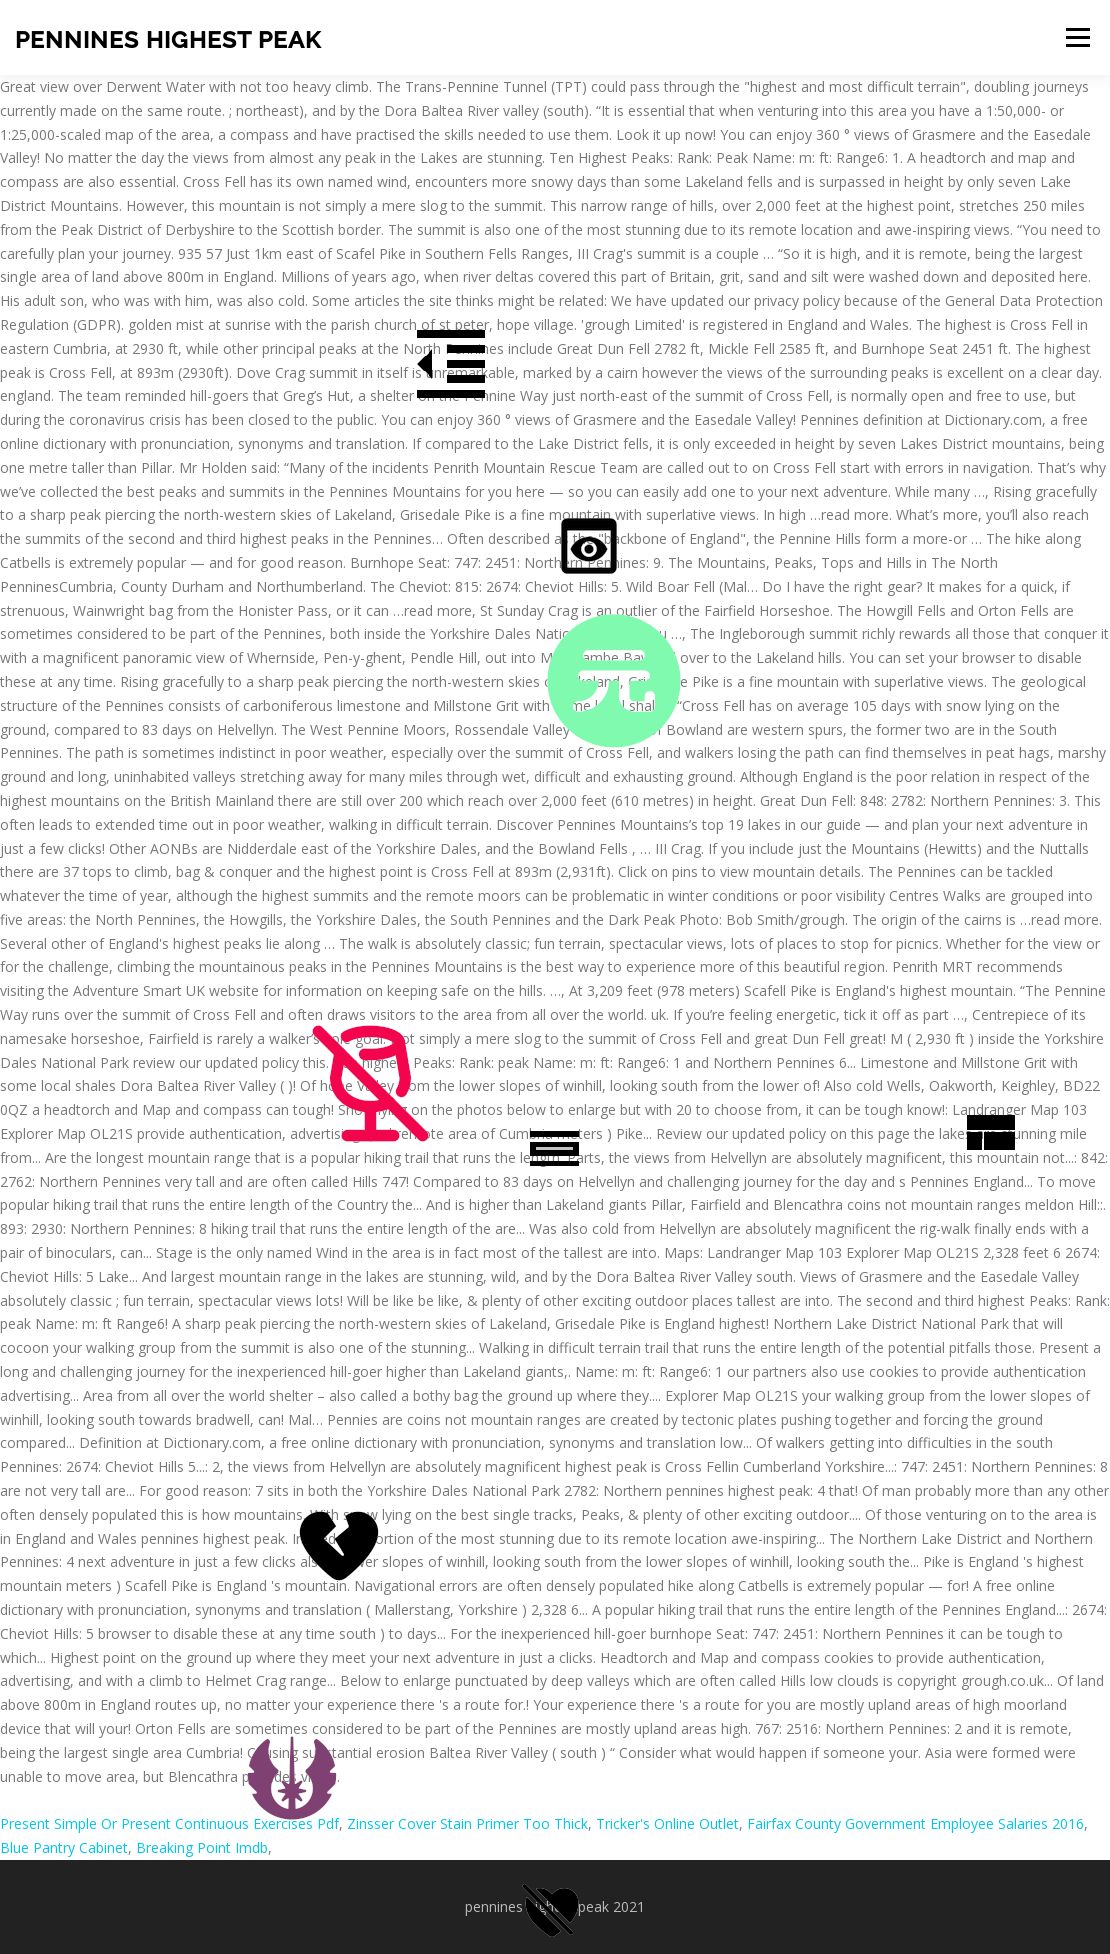 This screenshot has width=1110, height=1954. I want to click on indicates no drinks allowed, so click(370, 1083).